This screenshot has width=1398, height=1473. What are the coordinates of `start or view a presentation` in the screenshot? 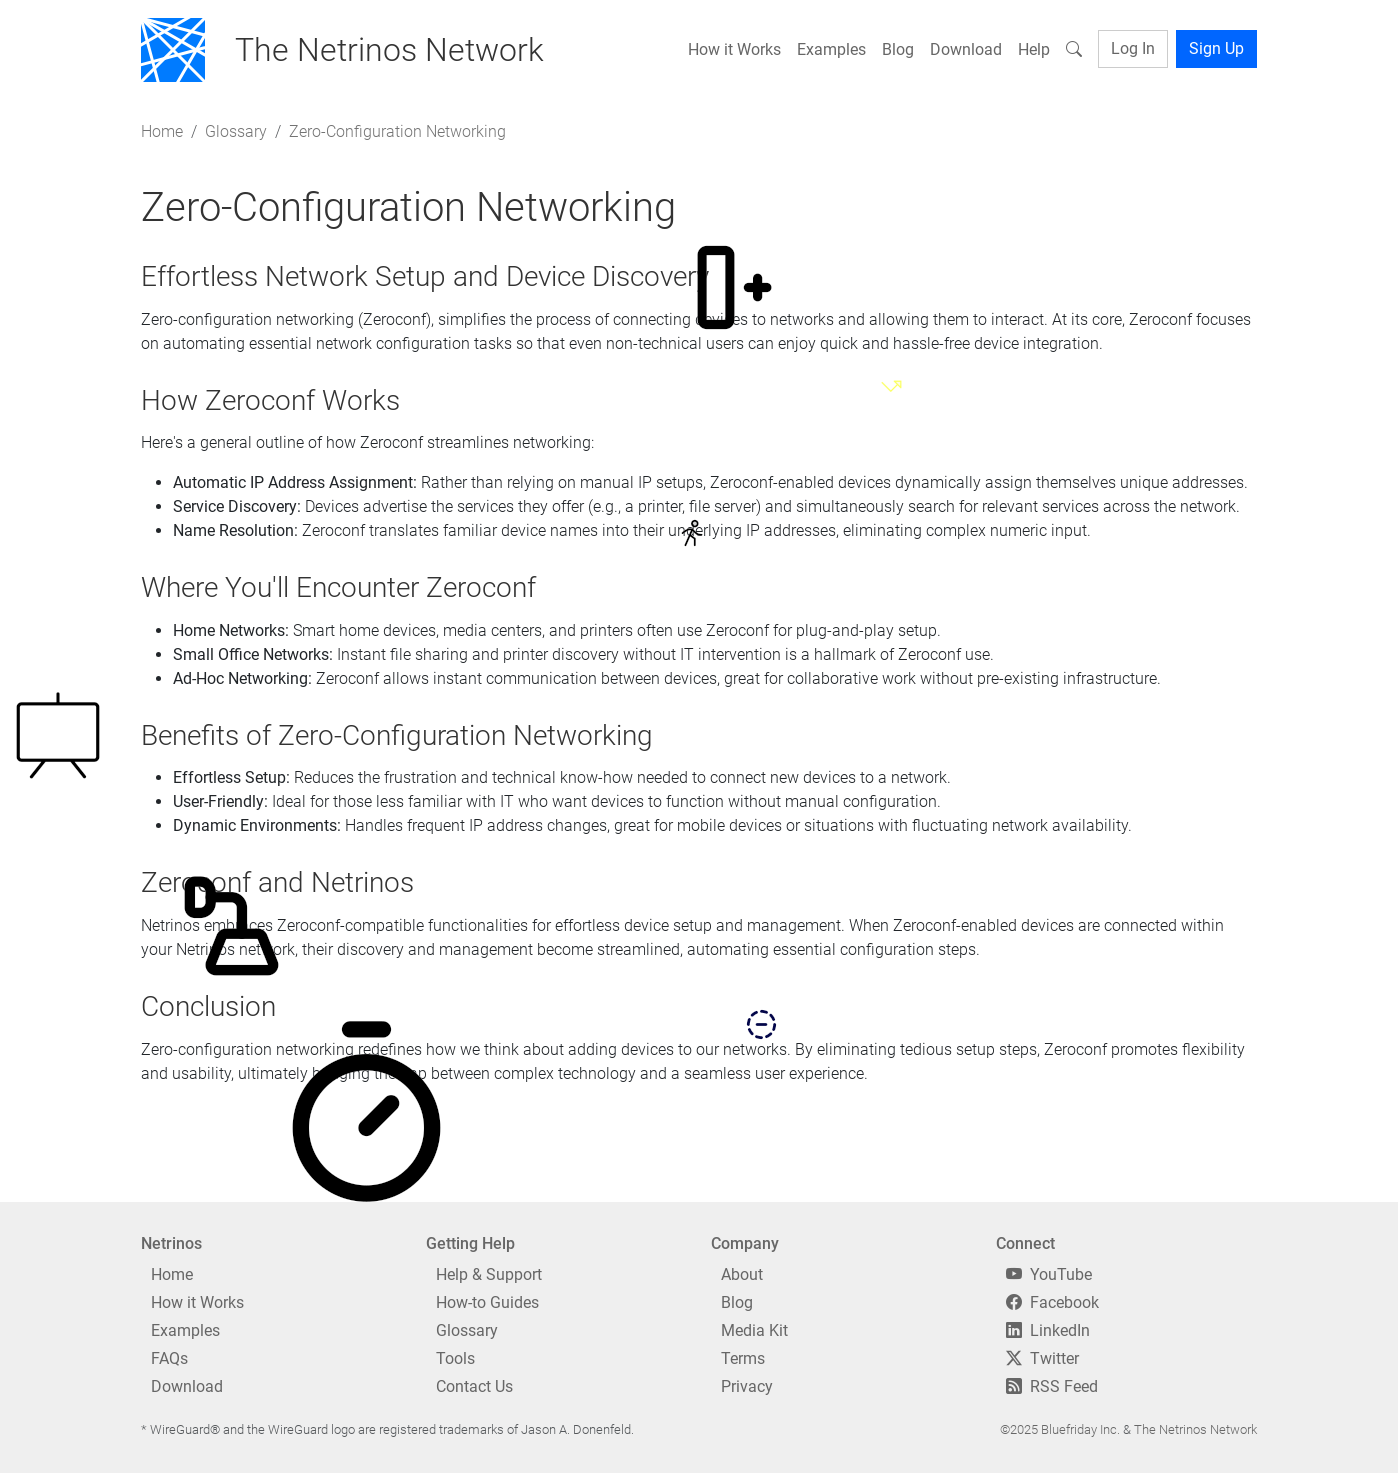 It's located at (58, 737).